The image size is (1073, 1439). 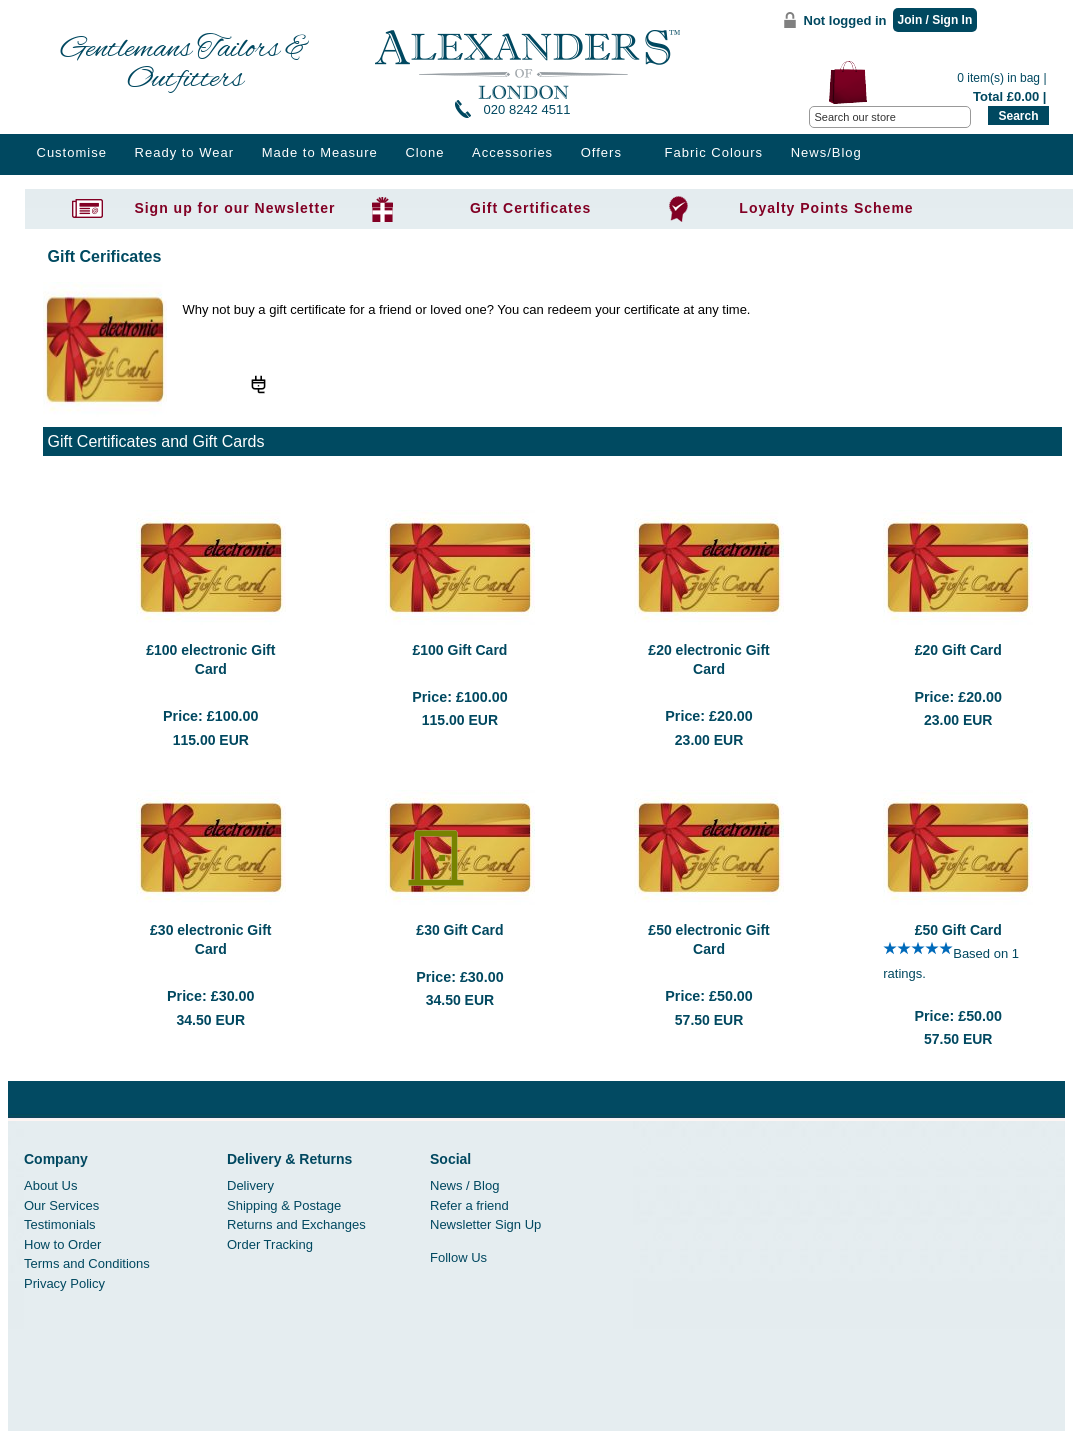 What do you see at coordinates (258, 384) in the screenshot?
I see `connect to a power source` at bounding box center [258, 384].